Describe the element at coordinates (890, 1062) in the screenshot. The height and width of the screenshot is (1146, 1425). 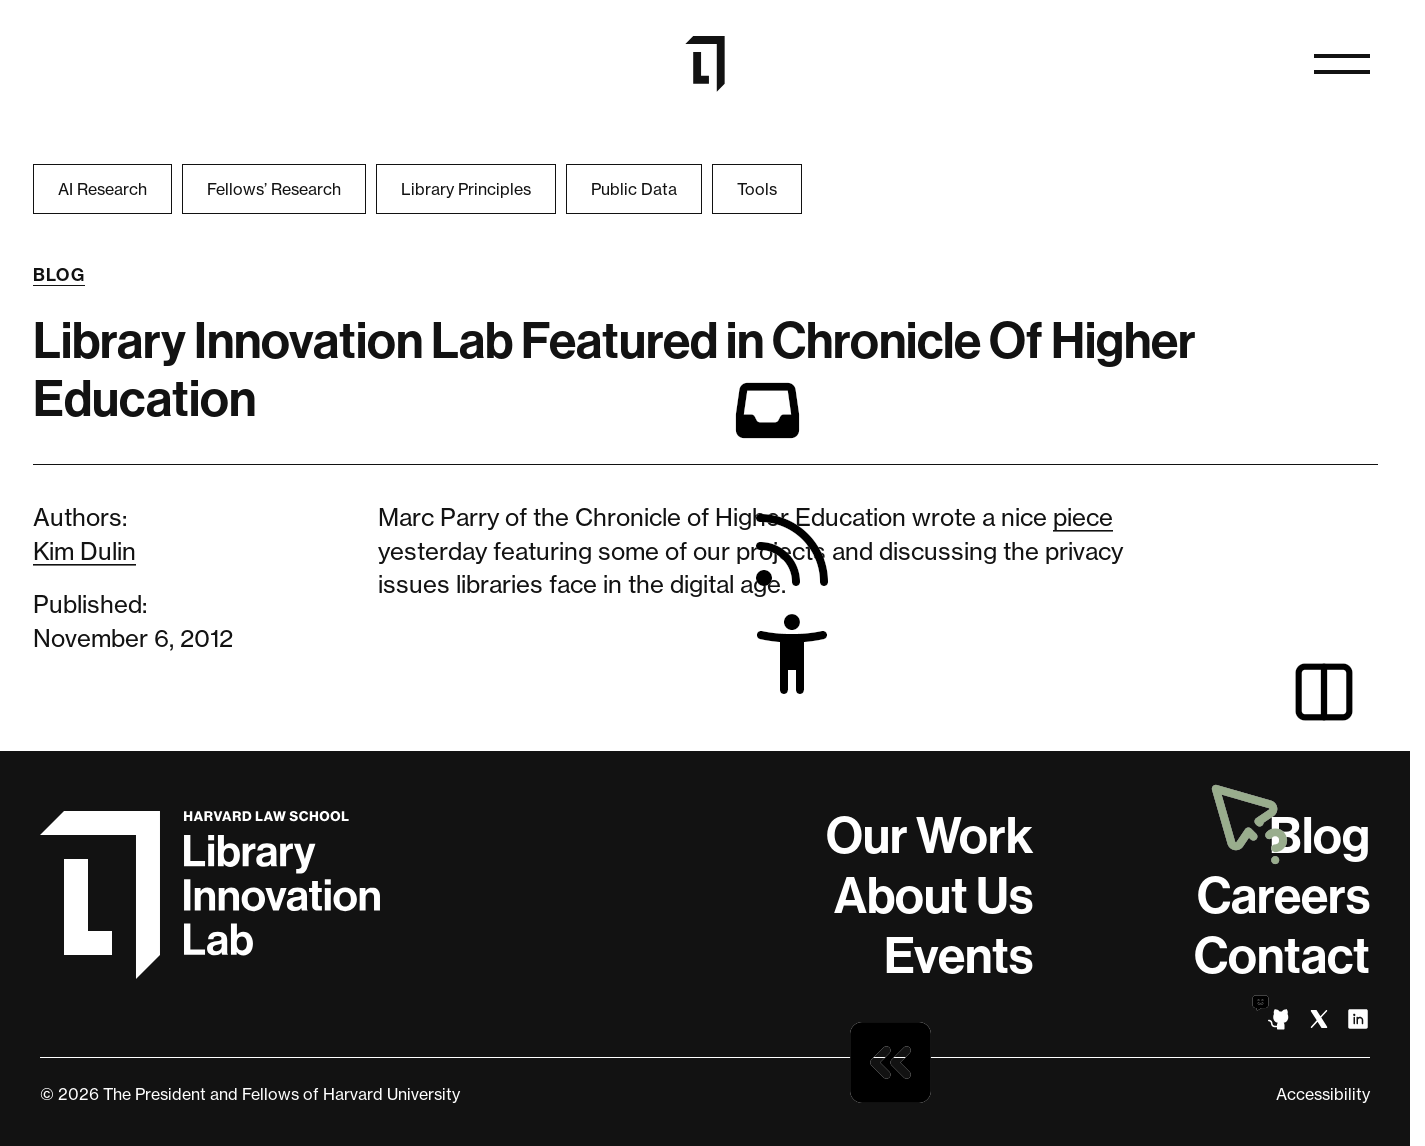
I see `go back multiple steps` at that location.